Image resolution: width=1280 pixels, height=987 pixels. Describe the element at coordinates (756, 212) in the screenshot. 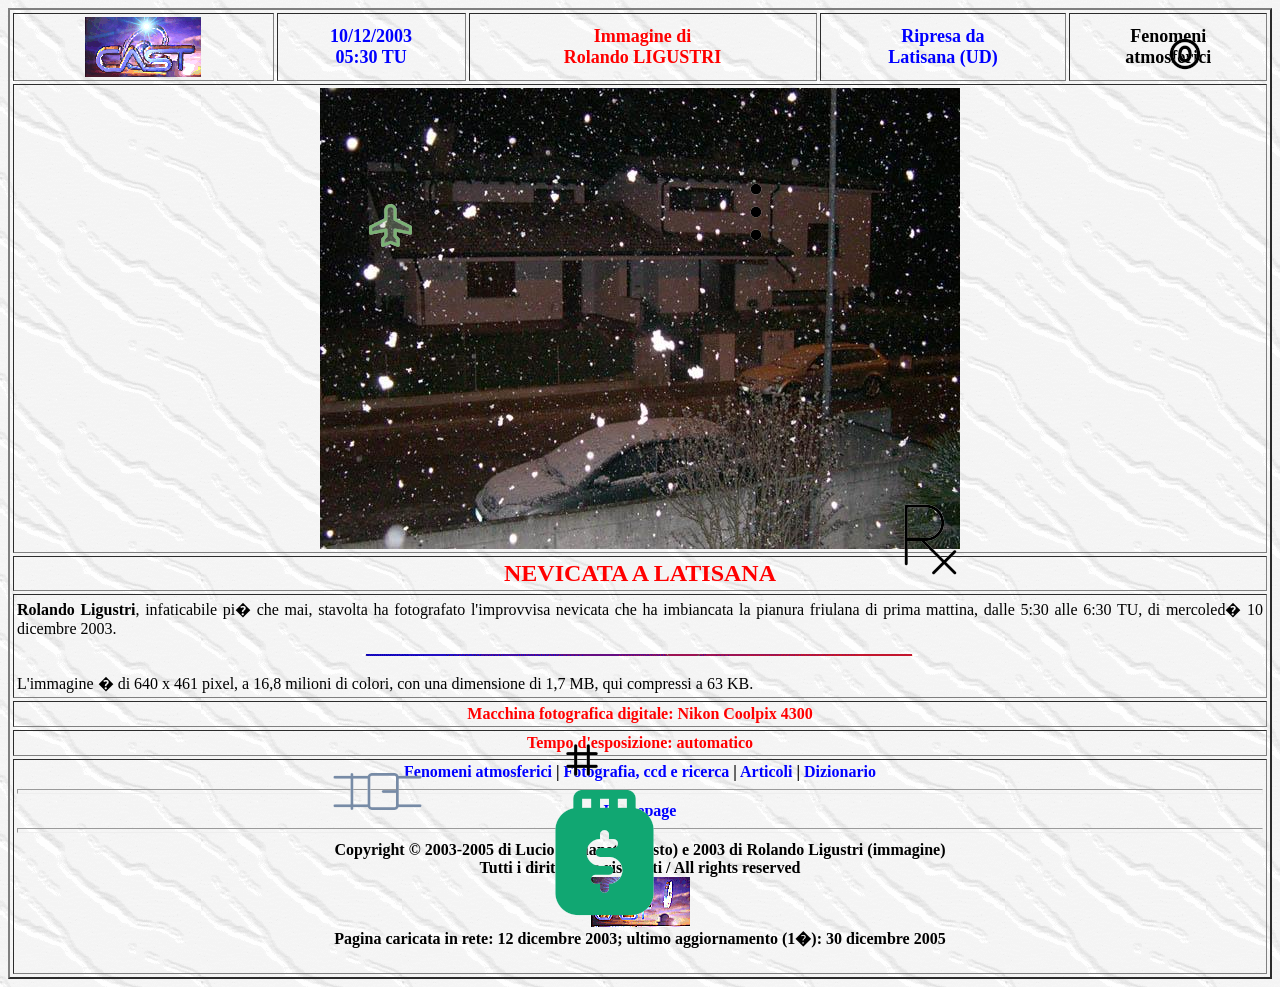

I see `open more options menu` at that location.